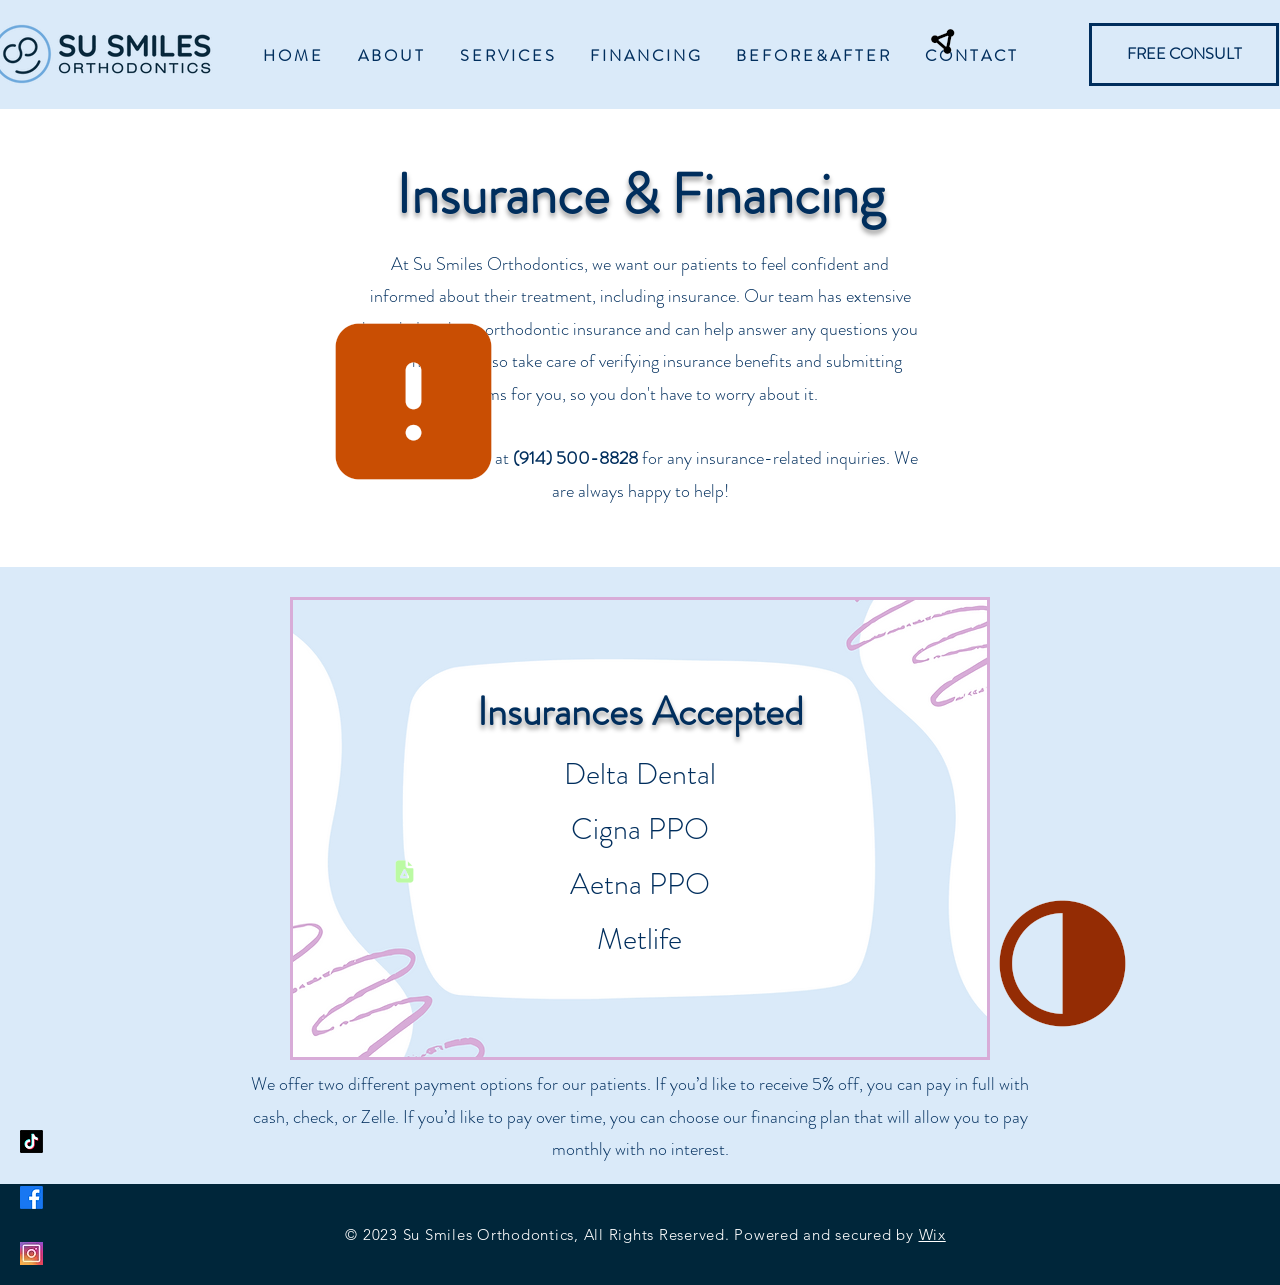  I want to click on adjust display brightness to 50%, so click(1062, 963).